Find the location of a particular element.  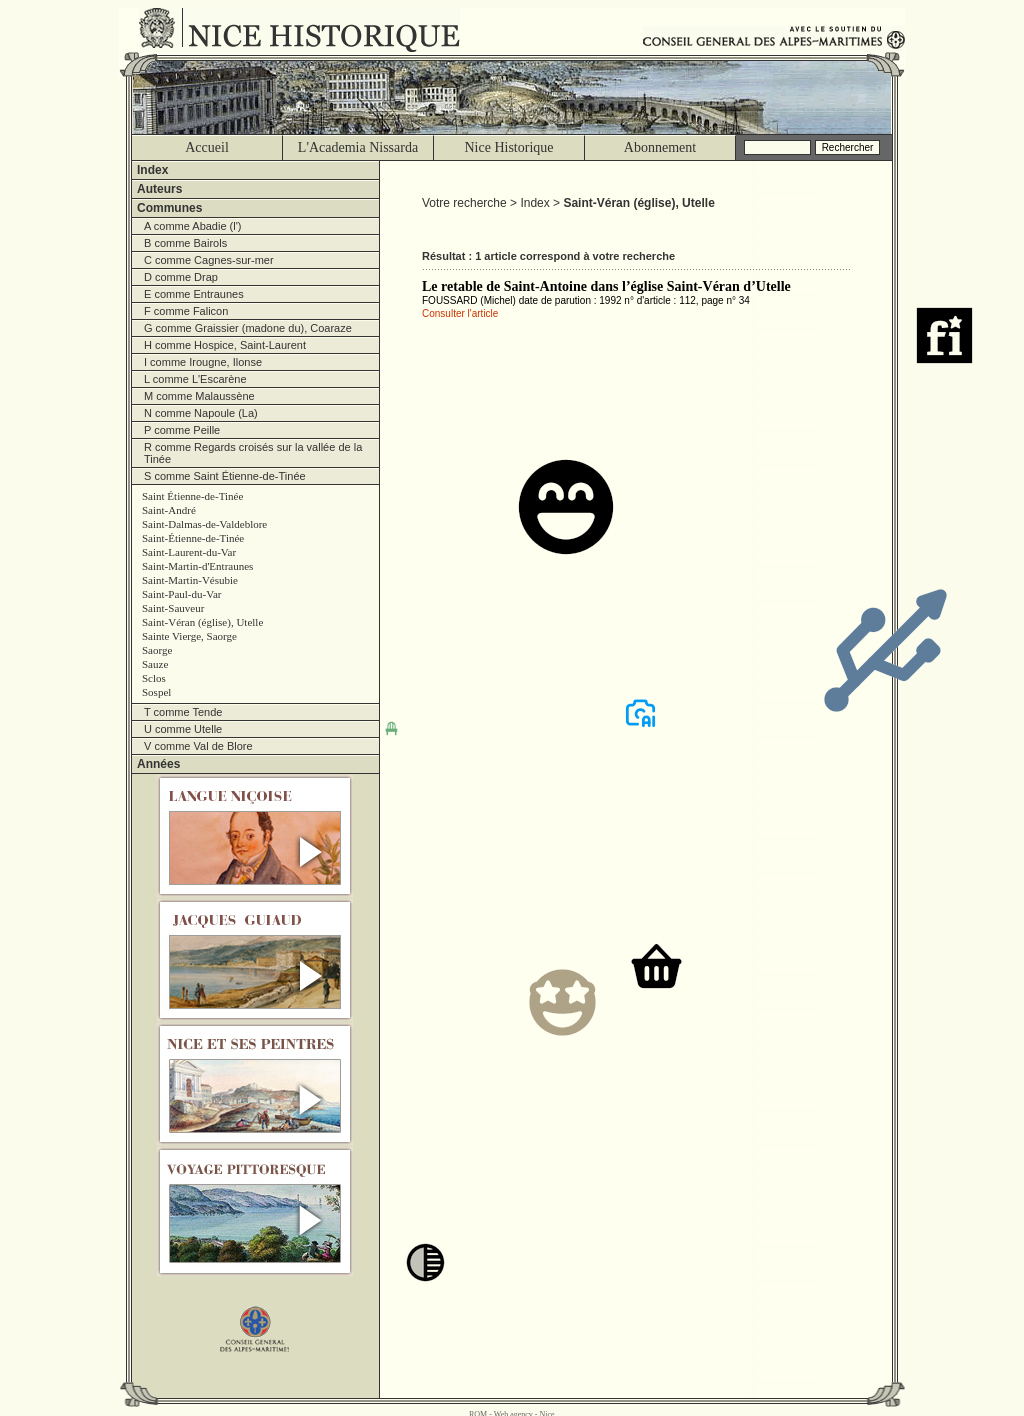

add a laughing emoji reaction is located at coordinates (566, 507).